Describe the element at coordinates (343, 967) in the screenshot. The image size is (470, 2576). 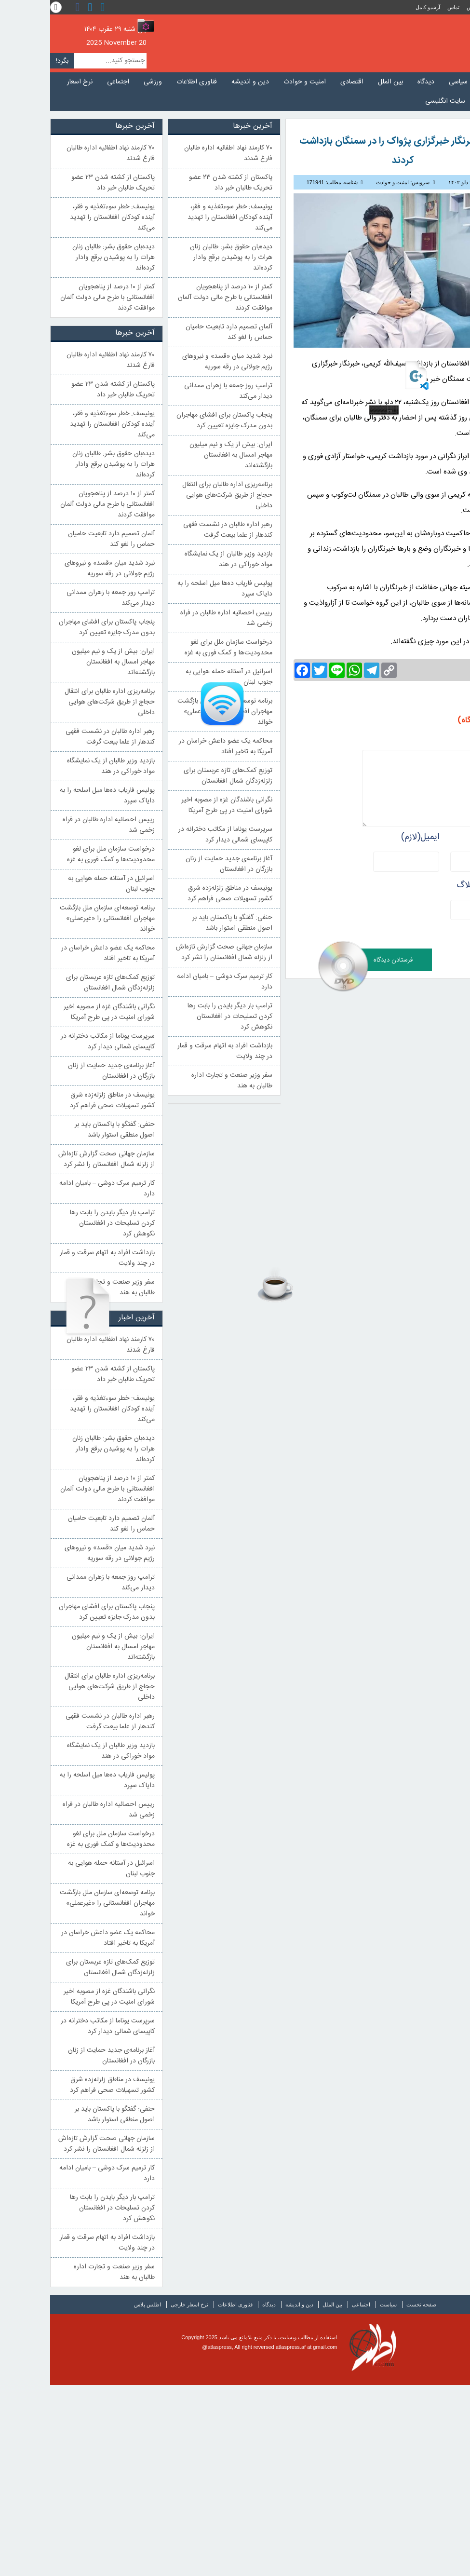
I see `indicates a blank DVD-R disc ready for burning` at that location.